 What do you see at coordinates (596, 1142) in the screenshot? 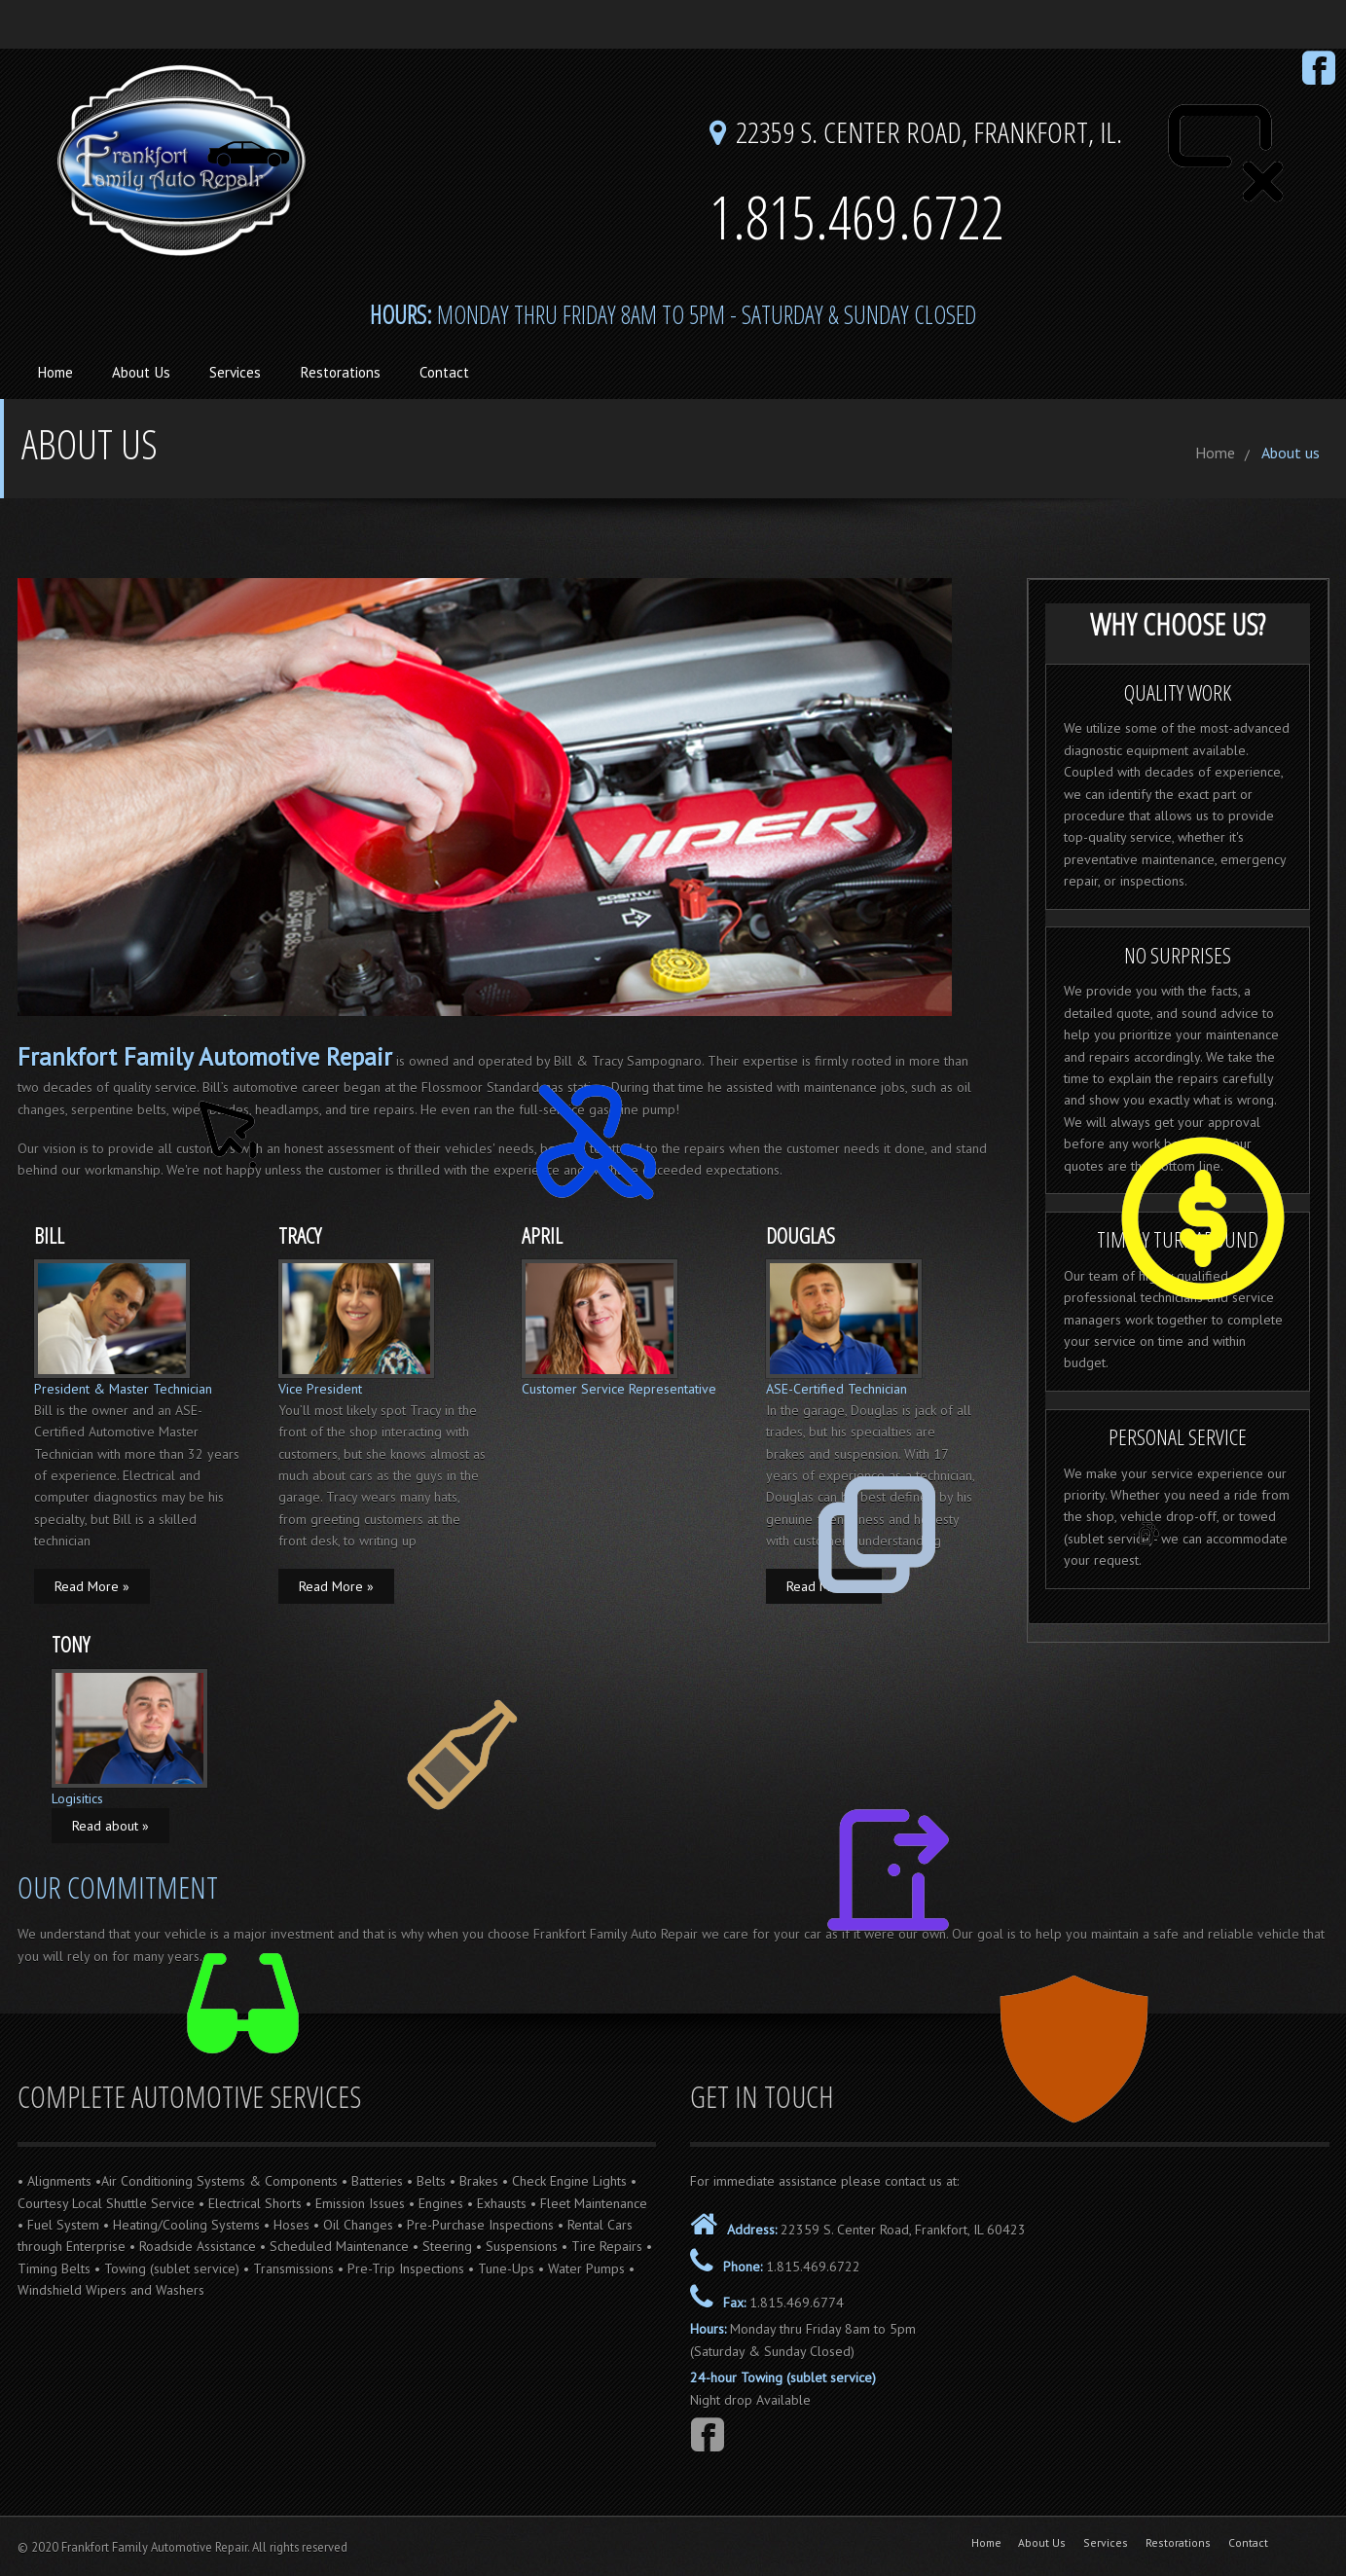
I see `disable propeller or fan function` at bounding box center [596, 1142].